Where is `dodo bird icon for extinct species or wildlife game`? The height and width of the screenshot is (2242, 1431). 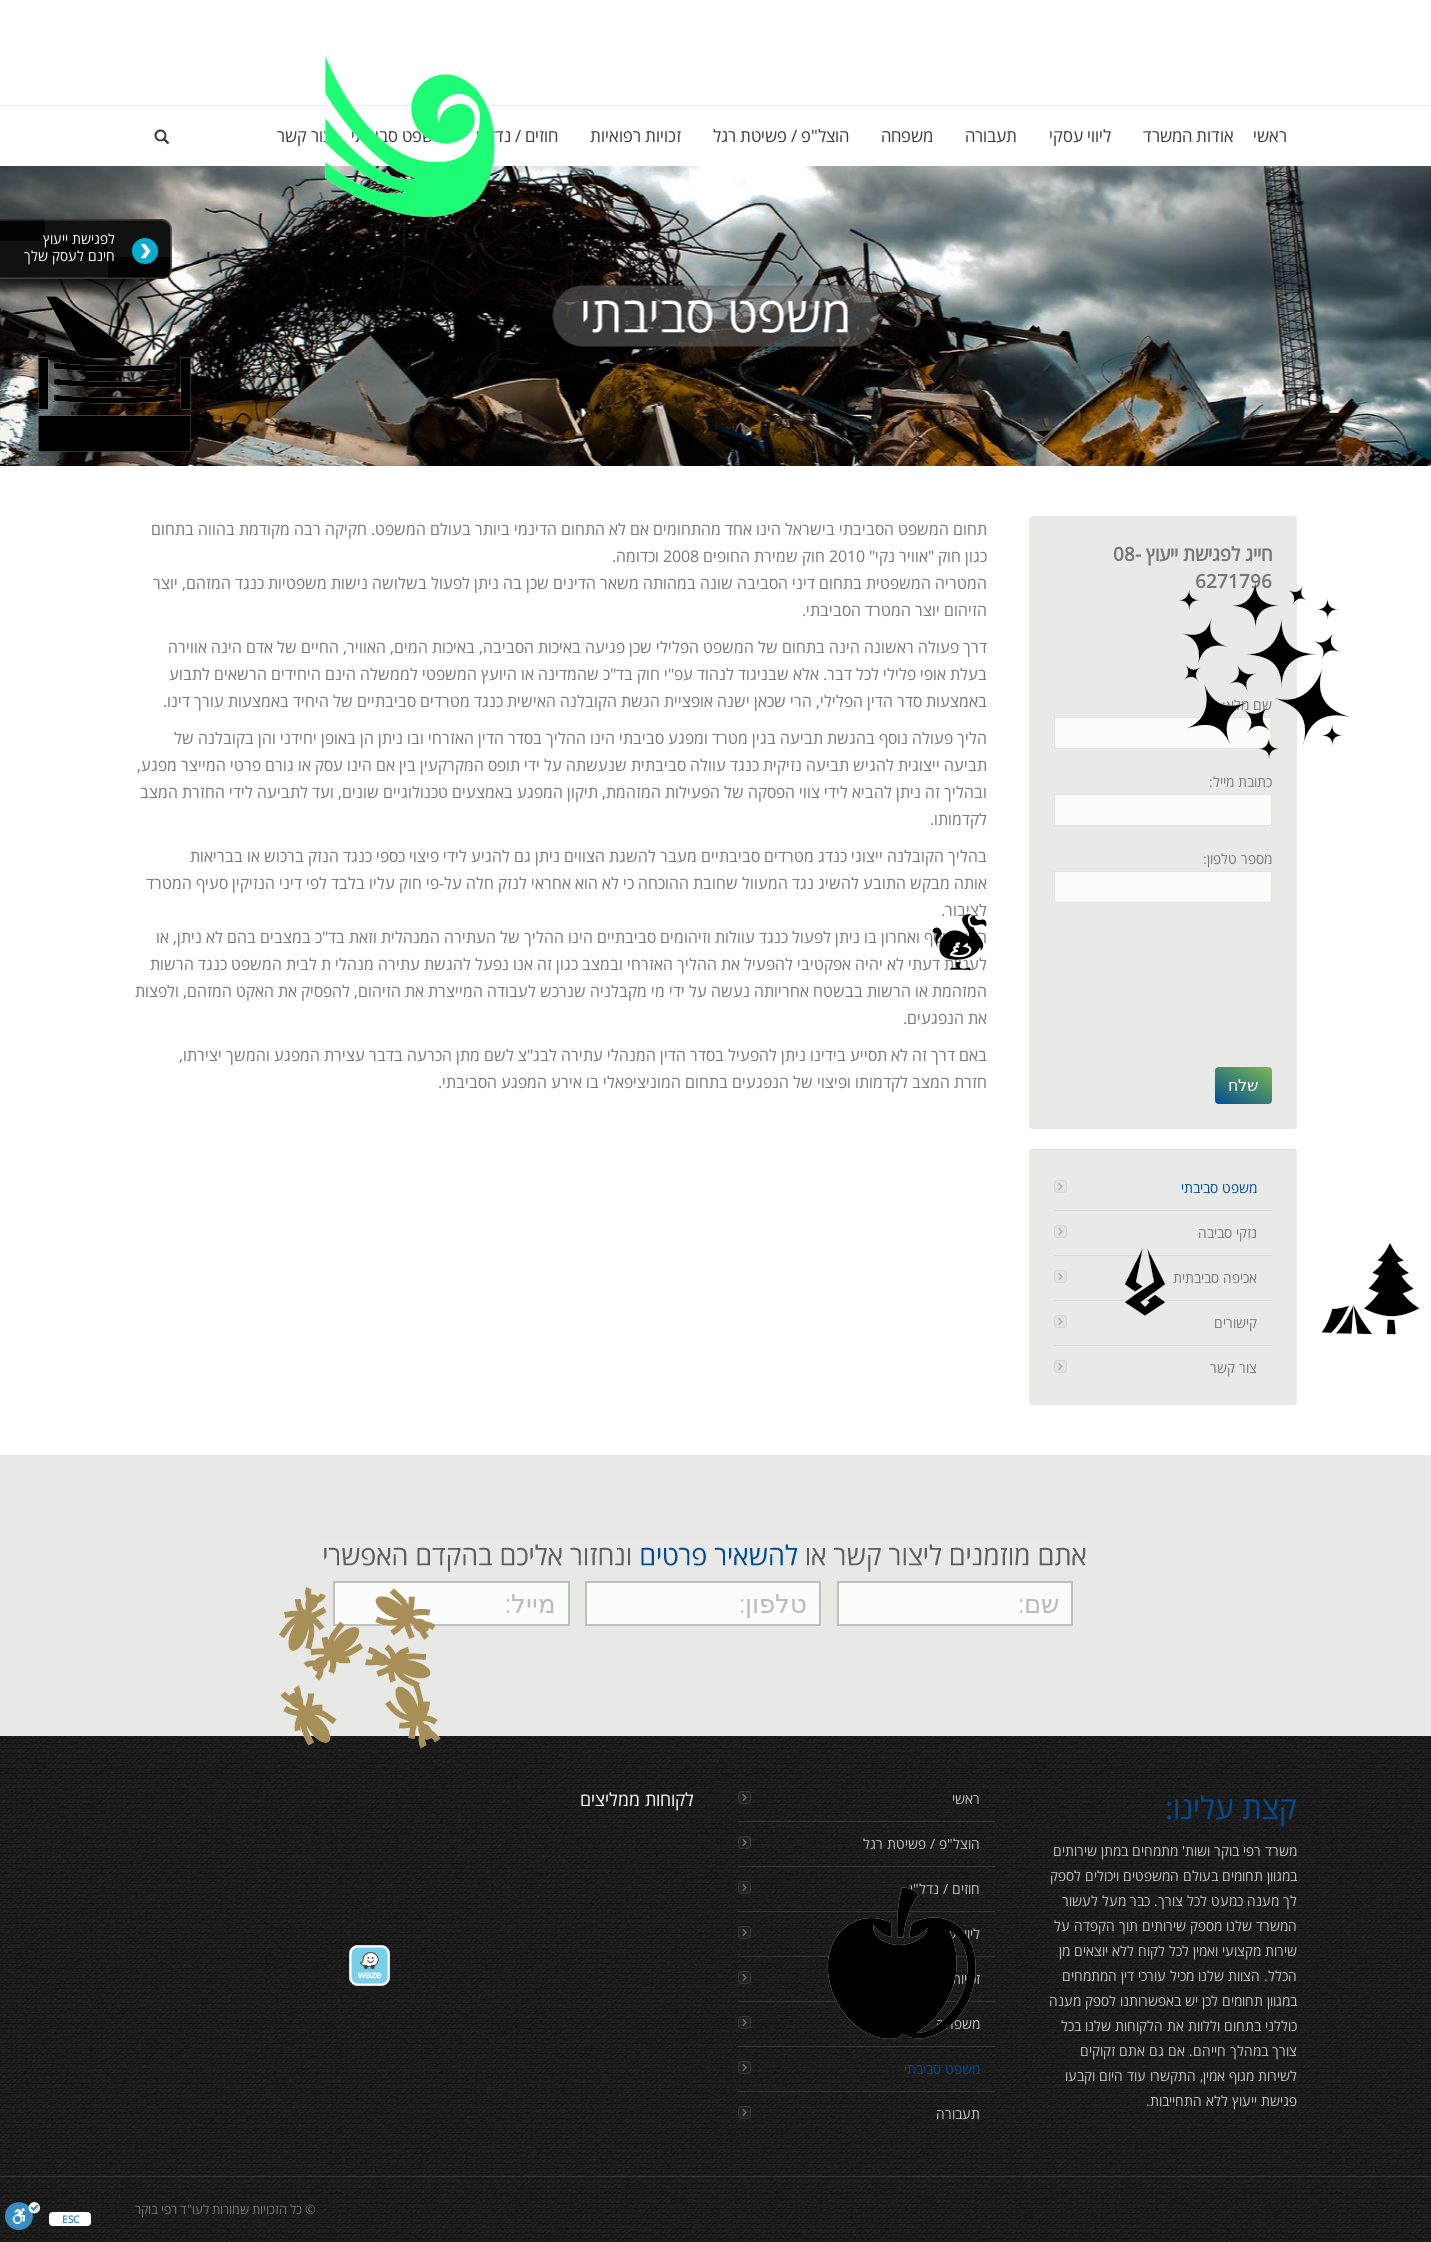 dodo bird icon for extinct species or wildlife game is located at coordinates (959, 941).